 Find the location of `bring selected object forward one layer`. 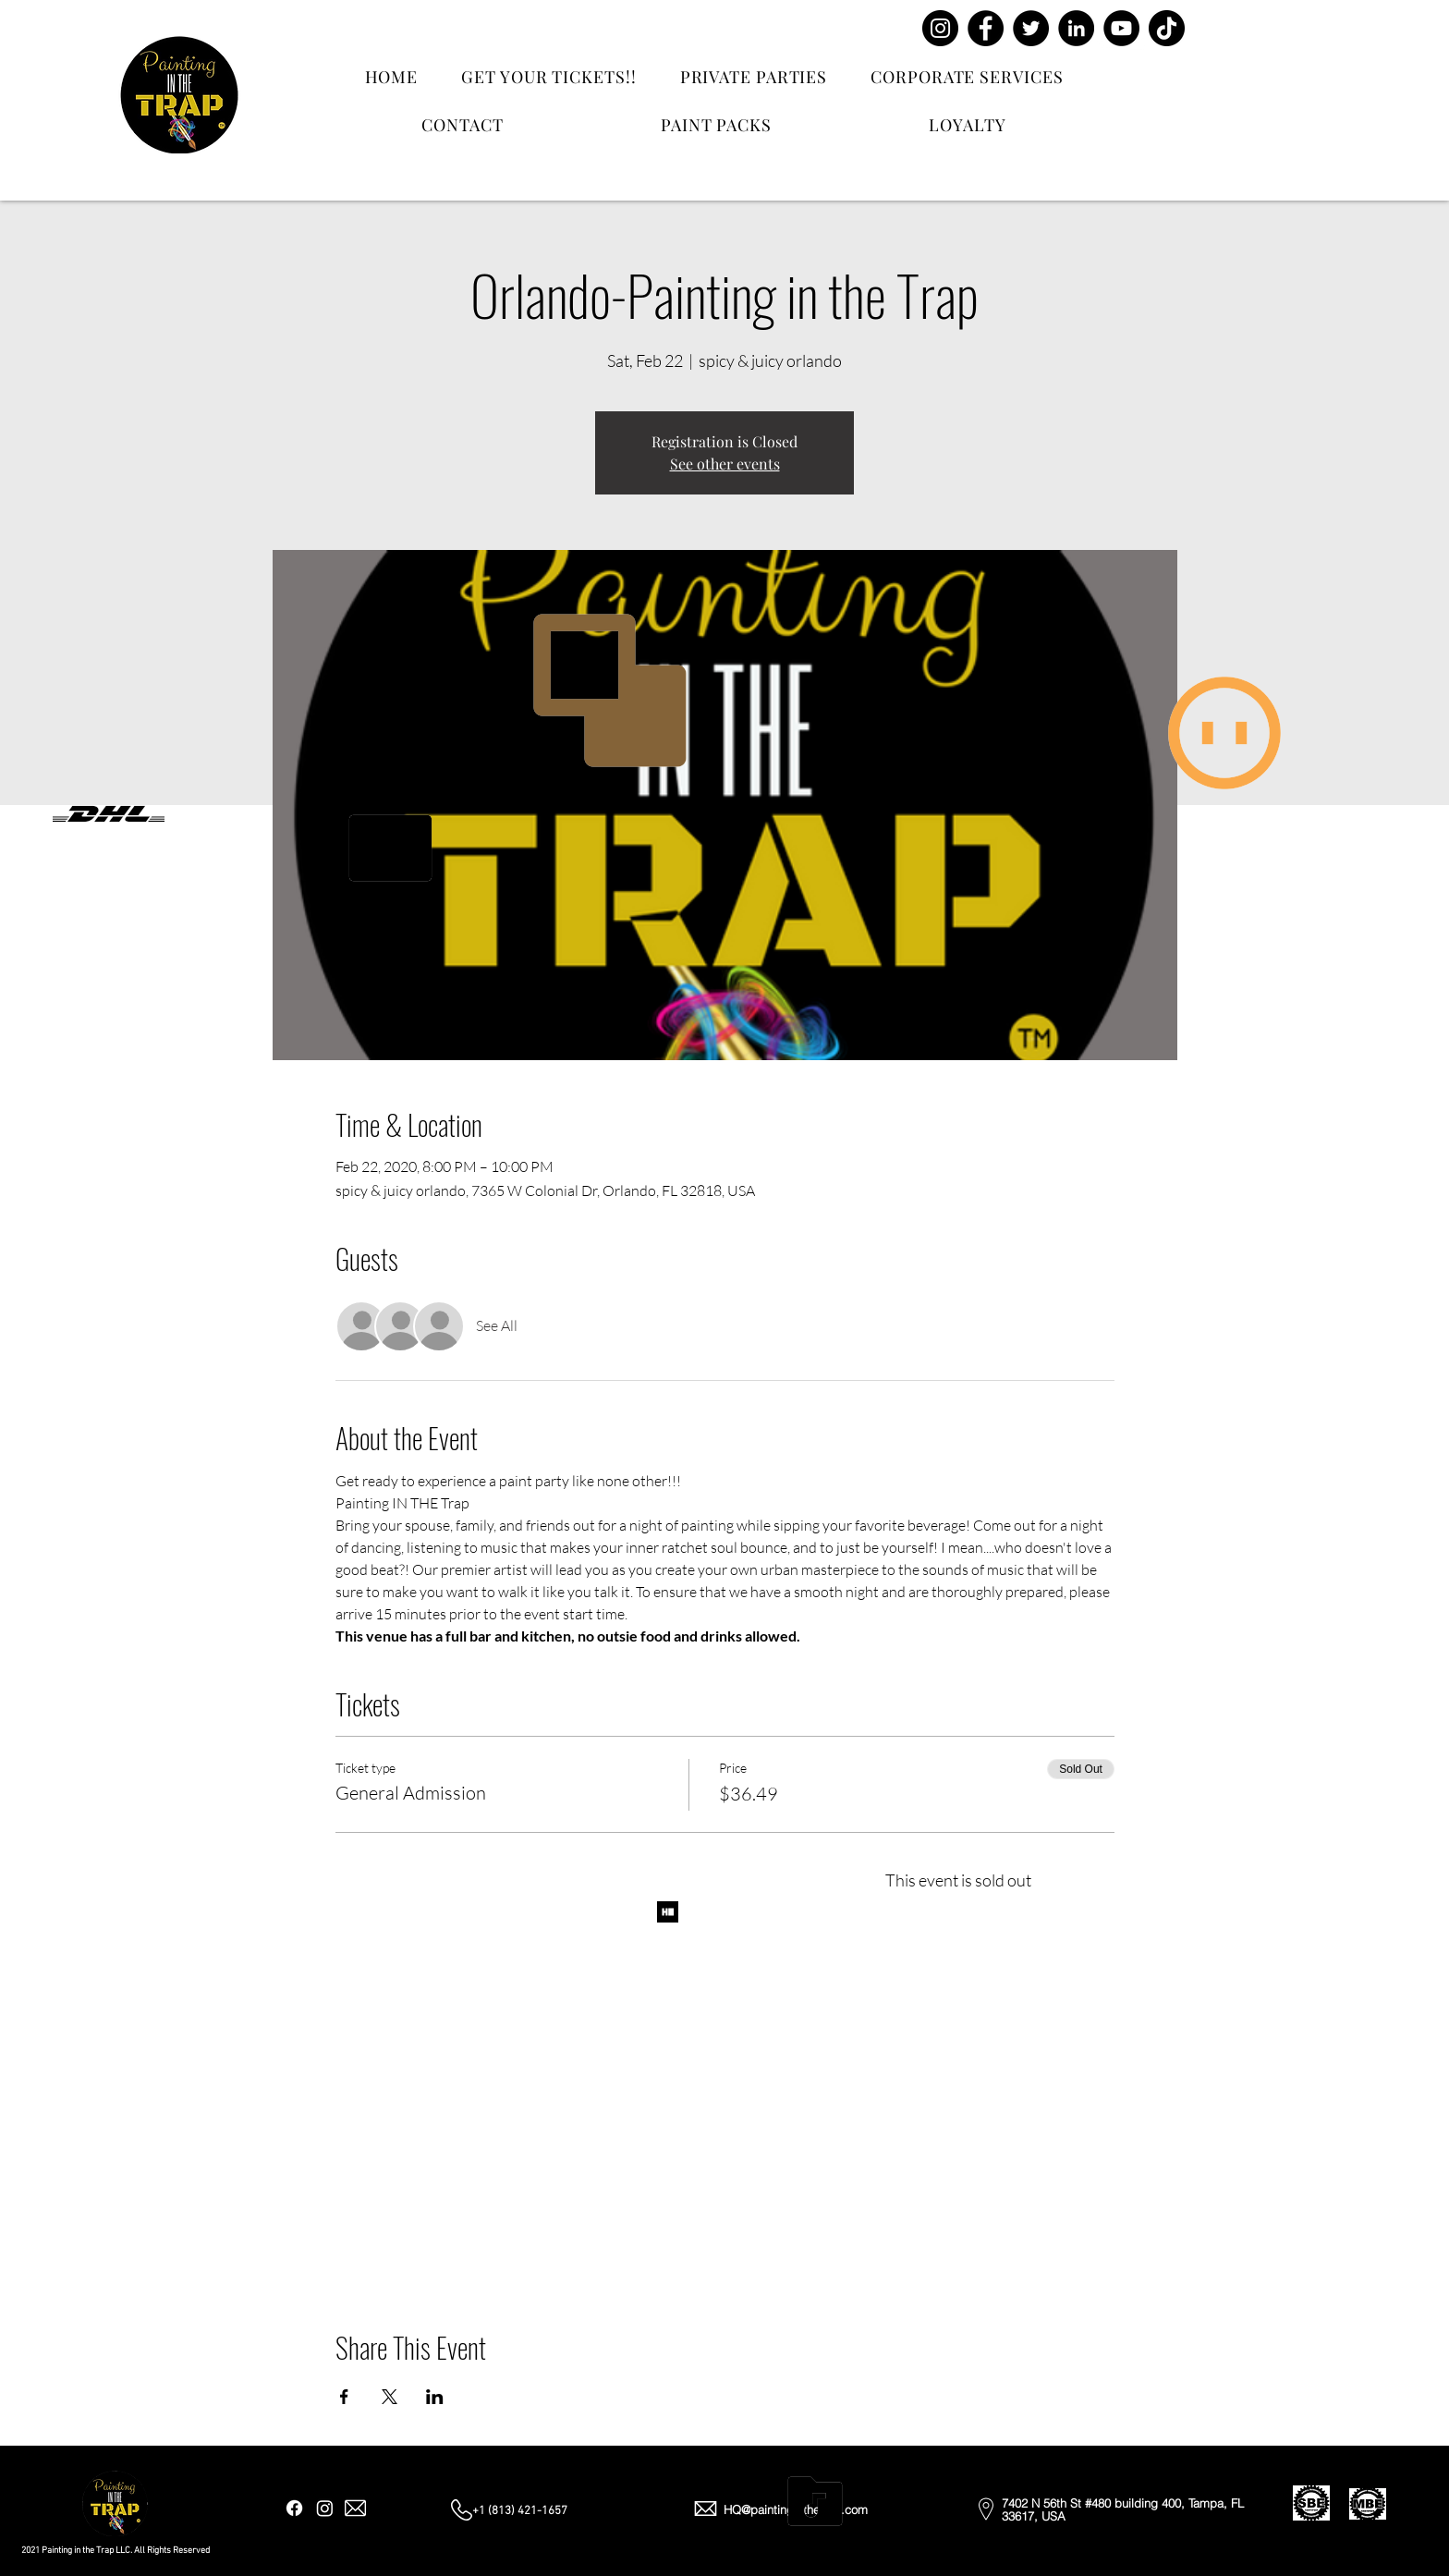

bring selected object forward one layer is located at coordinates (610, 690).